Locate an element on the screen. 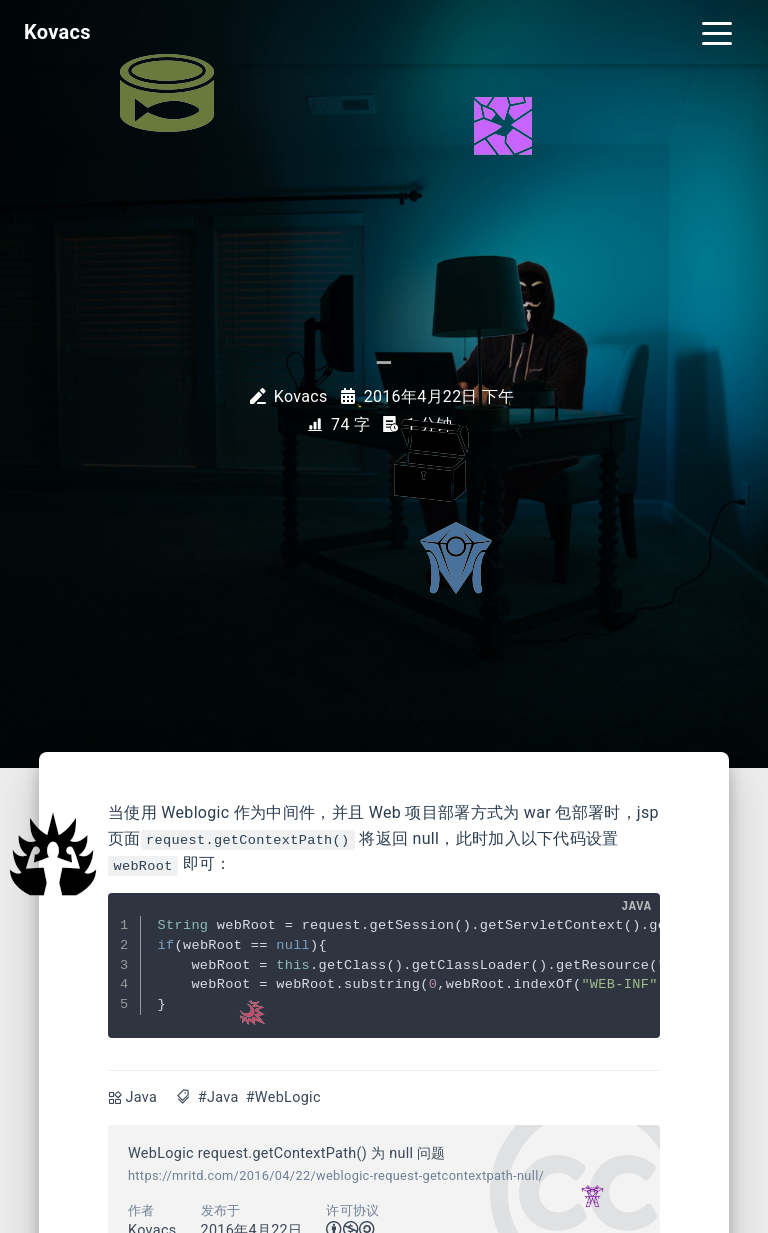 This screenshot has width=768, height=1233. activate a power-up or special ability is located at coordinates (53, 853).